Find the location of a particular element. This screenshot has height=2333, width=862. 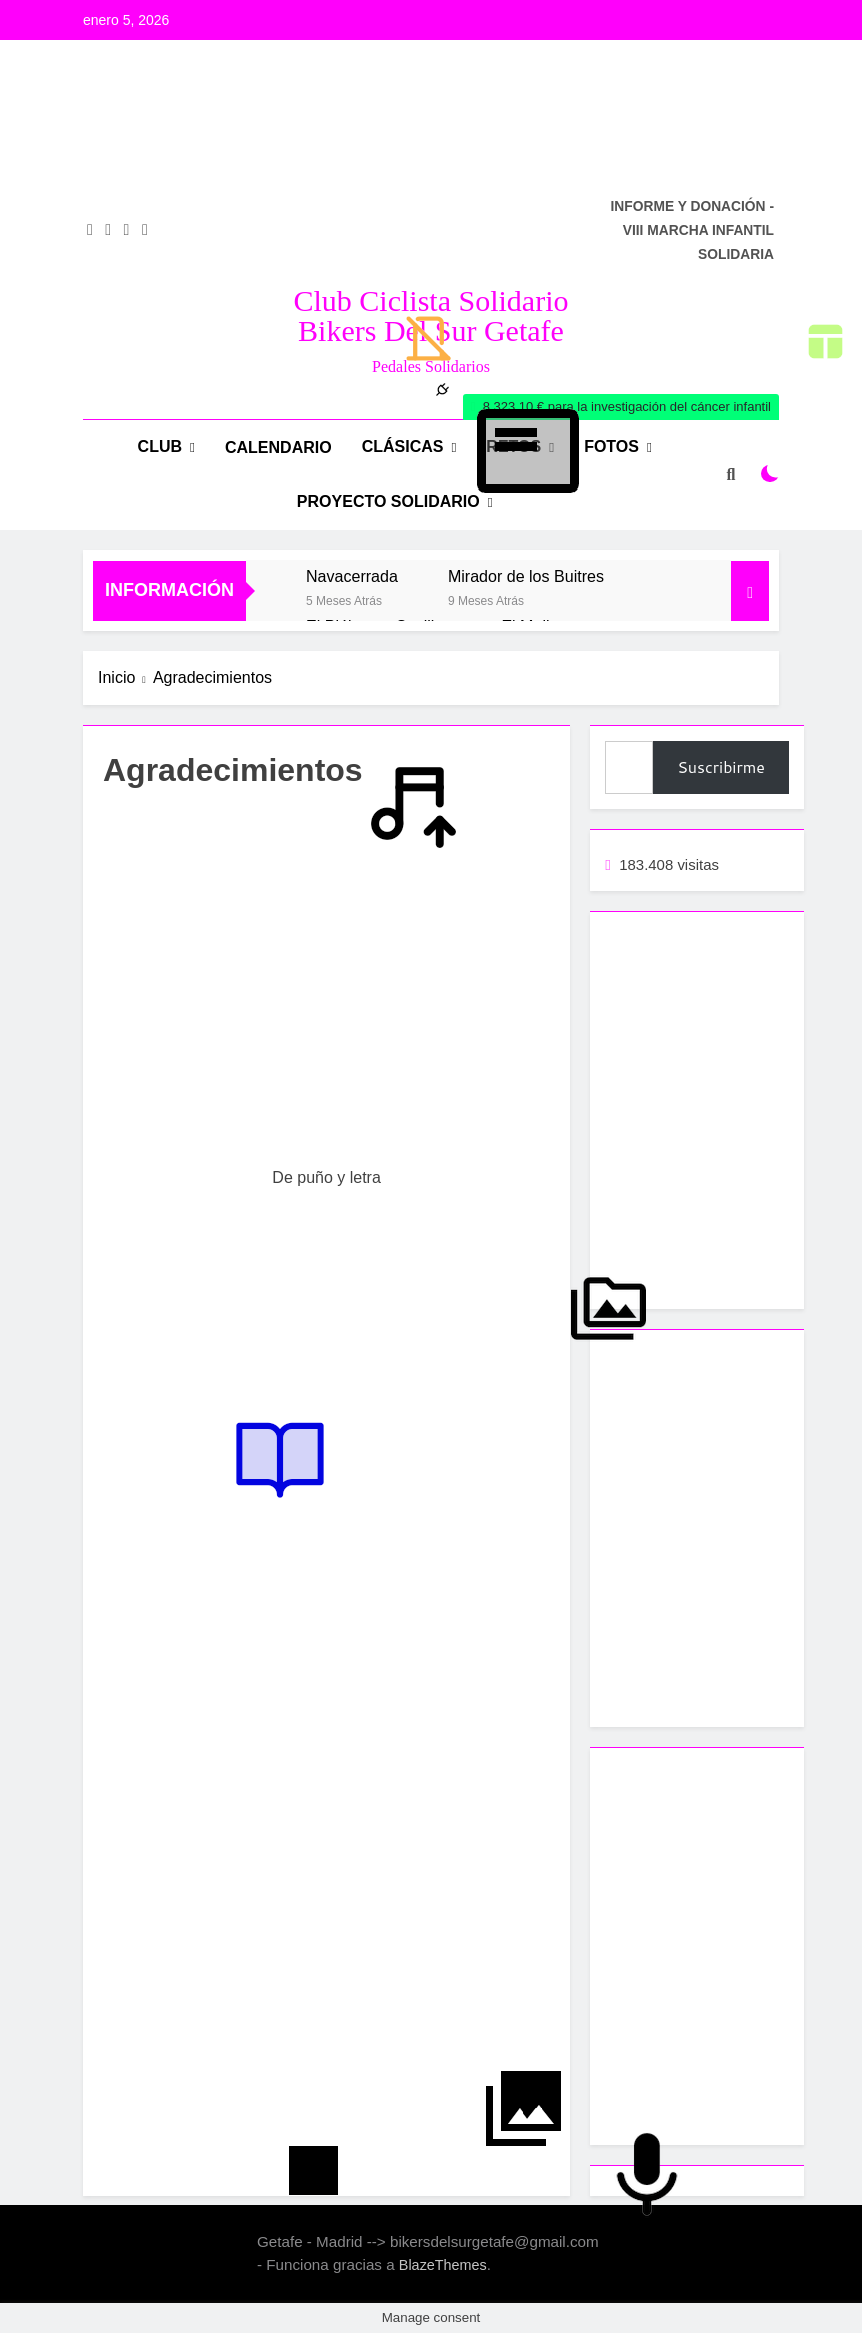

stop media playback is located at coordinates (313, 2170).